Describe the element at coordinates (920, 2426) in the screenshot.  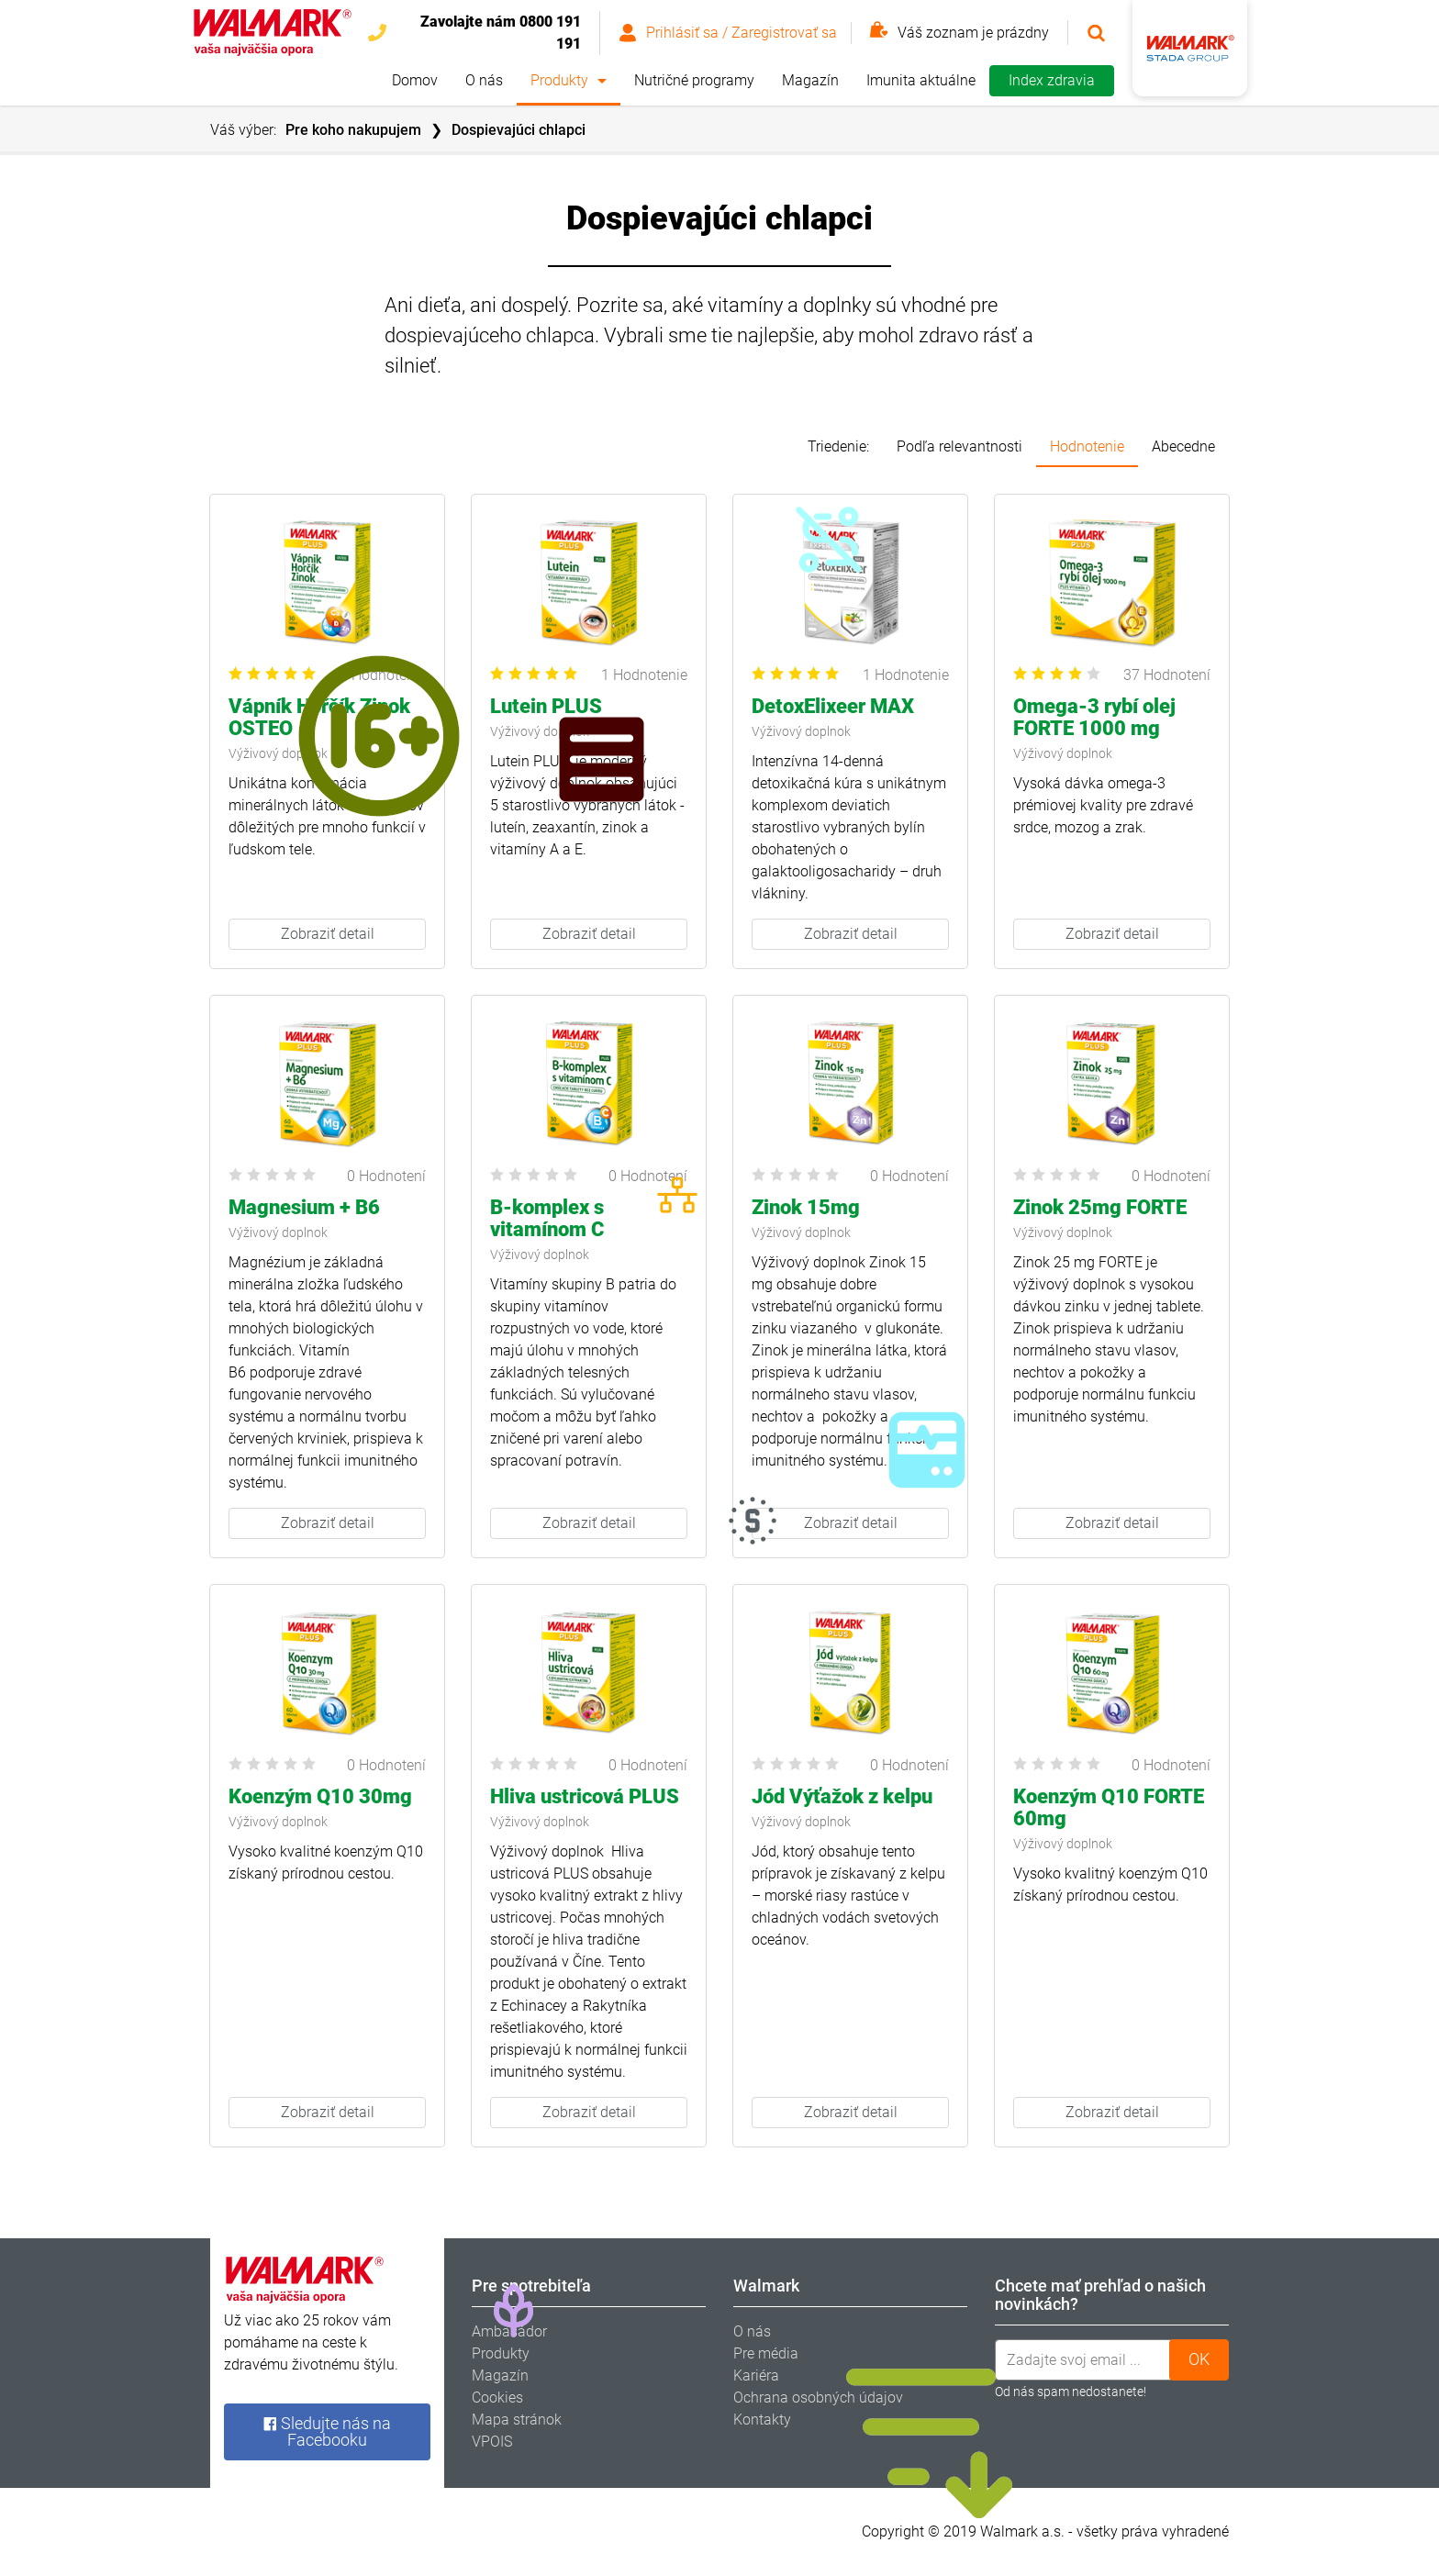
I see `sort or filter items in descending order` at that location.